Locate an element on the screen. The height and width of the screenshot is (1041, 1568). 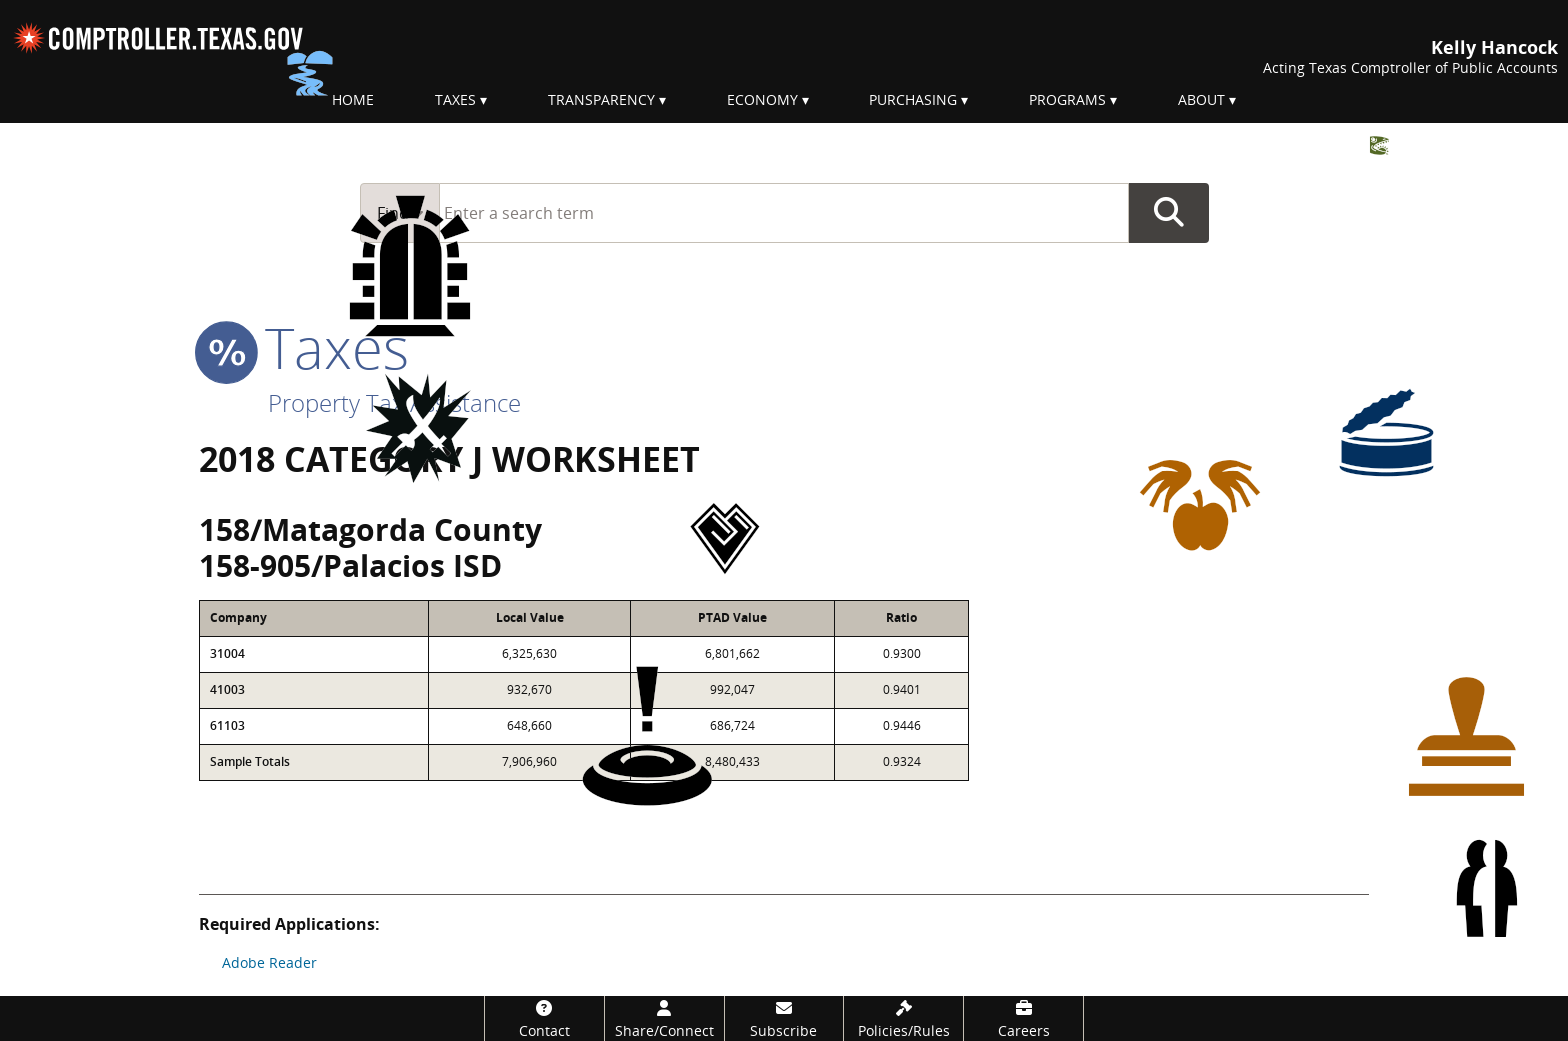
crossed swords clash or combat action is located at coordinates (421, 429).